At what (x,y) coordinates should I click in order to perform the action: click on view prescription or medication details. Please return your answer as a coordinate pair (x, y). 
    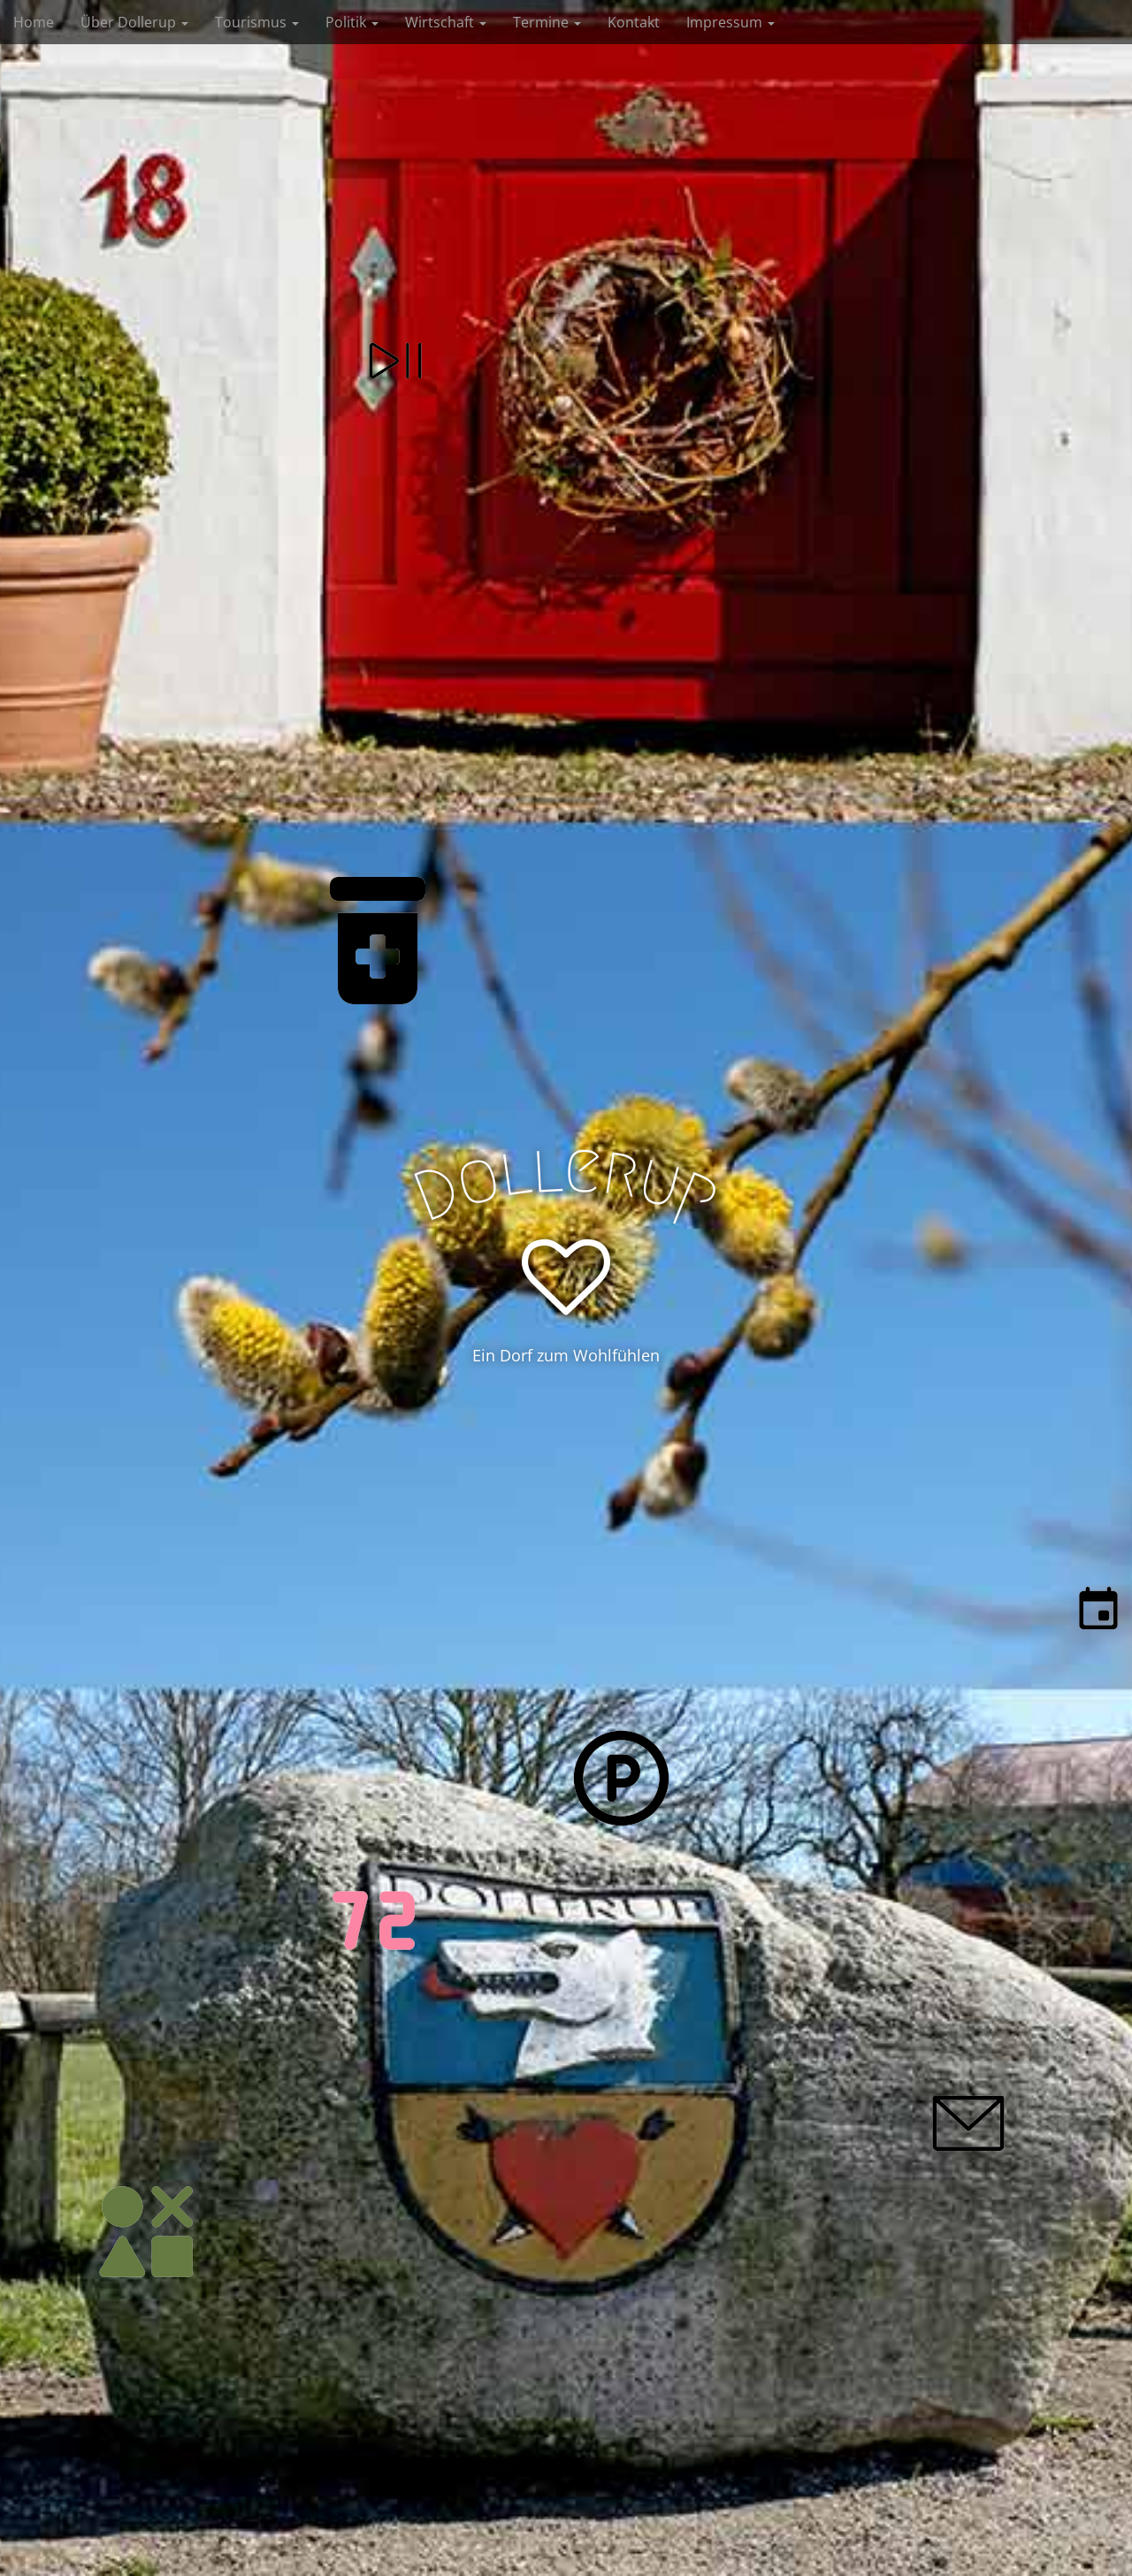
    Looking at the image, I should click on (378, 941).